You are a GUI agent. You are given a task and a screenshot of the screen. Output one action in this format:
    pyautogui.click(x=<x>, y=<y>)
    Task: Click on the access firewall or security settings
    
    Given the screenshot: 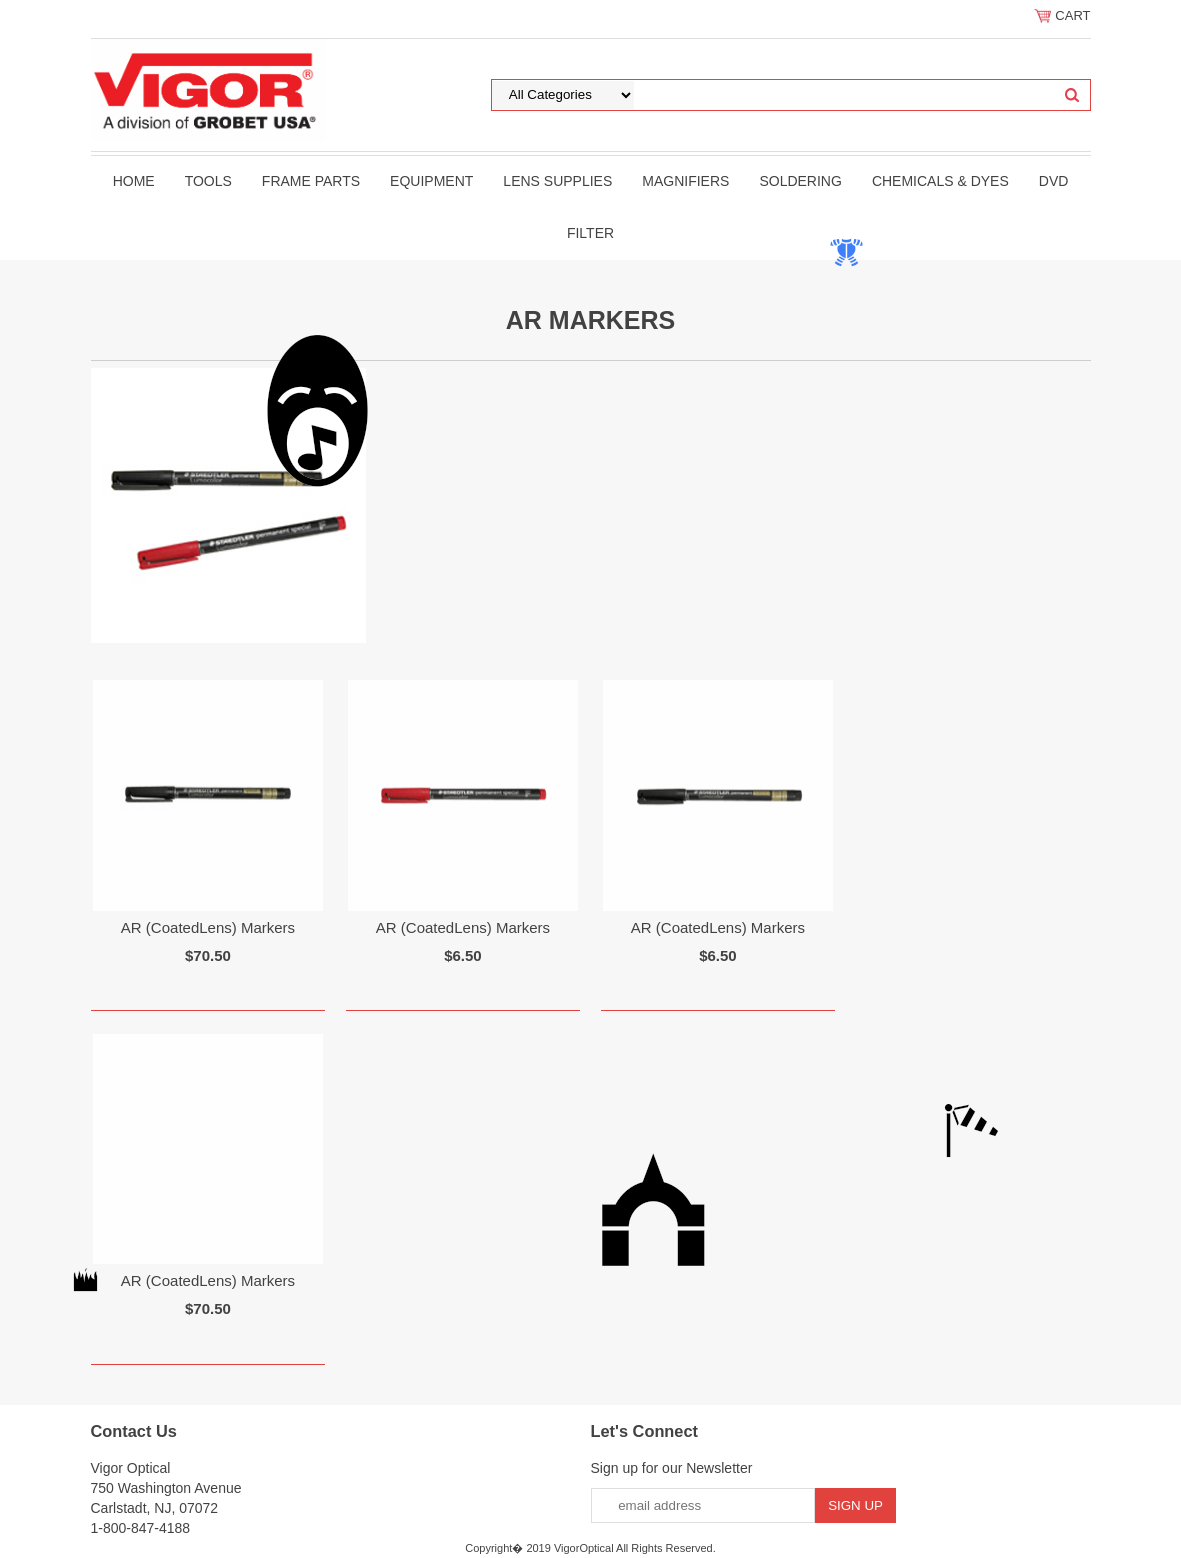 What is the action you would take?
    pyautogui.click(x=85, y=1279)
    